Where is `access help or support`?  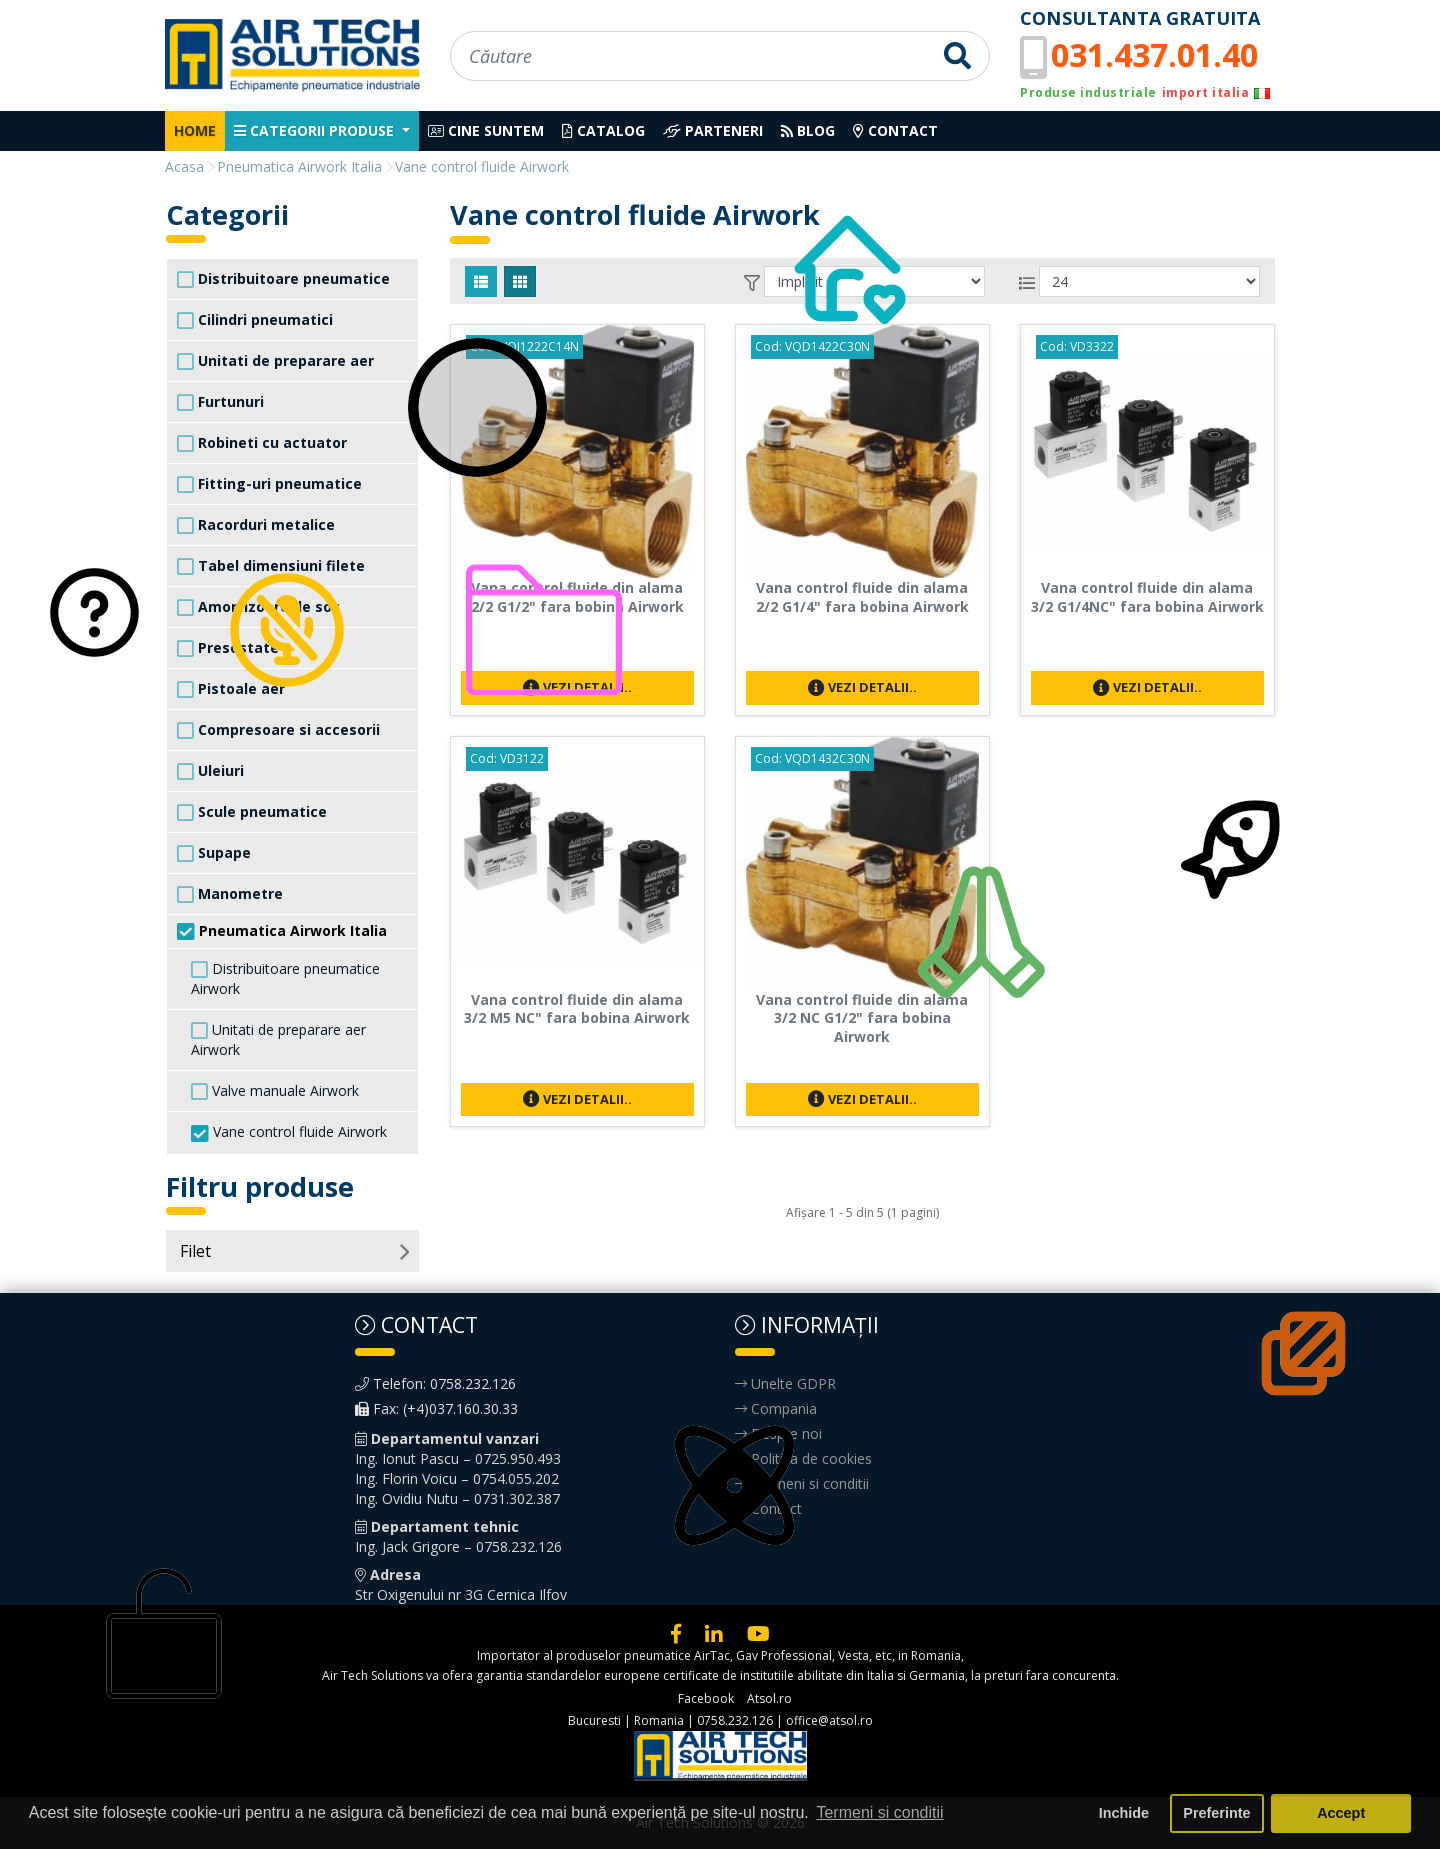 access help or support is located at coordinates (94, 612).